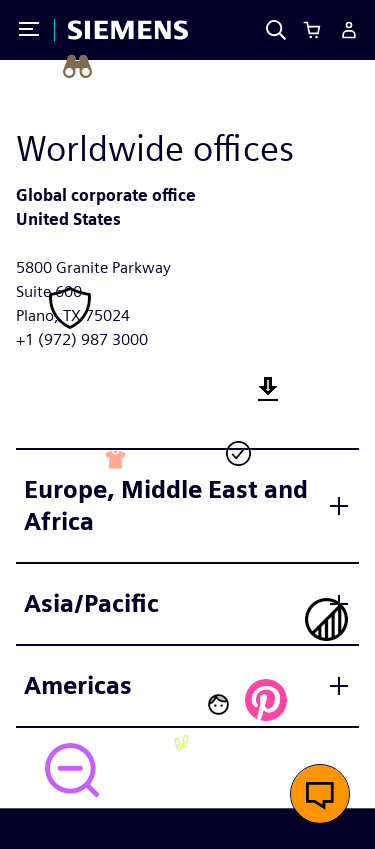 The width and height of the screenshot is (375, 849). What do you see at coordinates (70, 308) in the screenshot?
I see `access security settings` at bounding box center [70, 308].